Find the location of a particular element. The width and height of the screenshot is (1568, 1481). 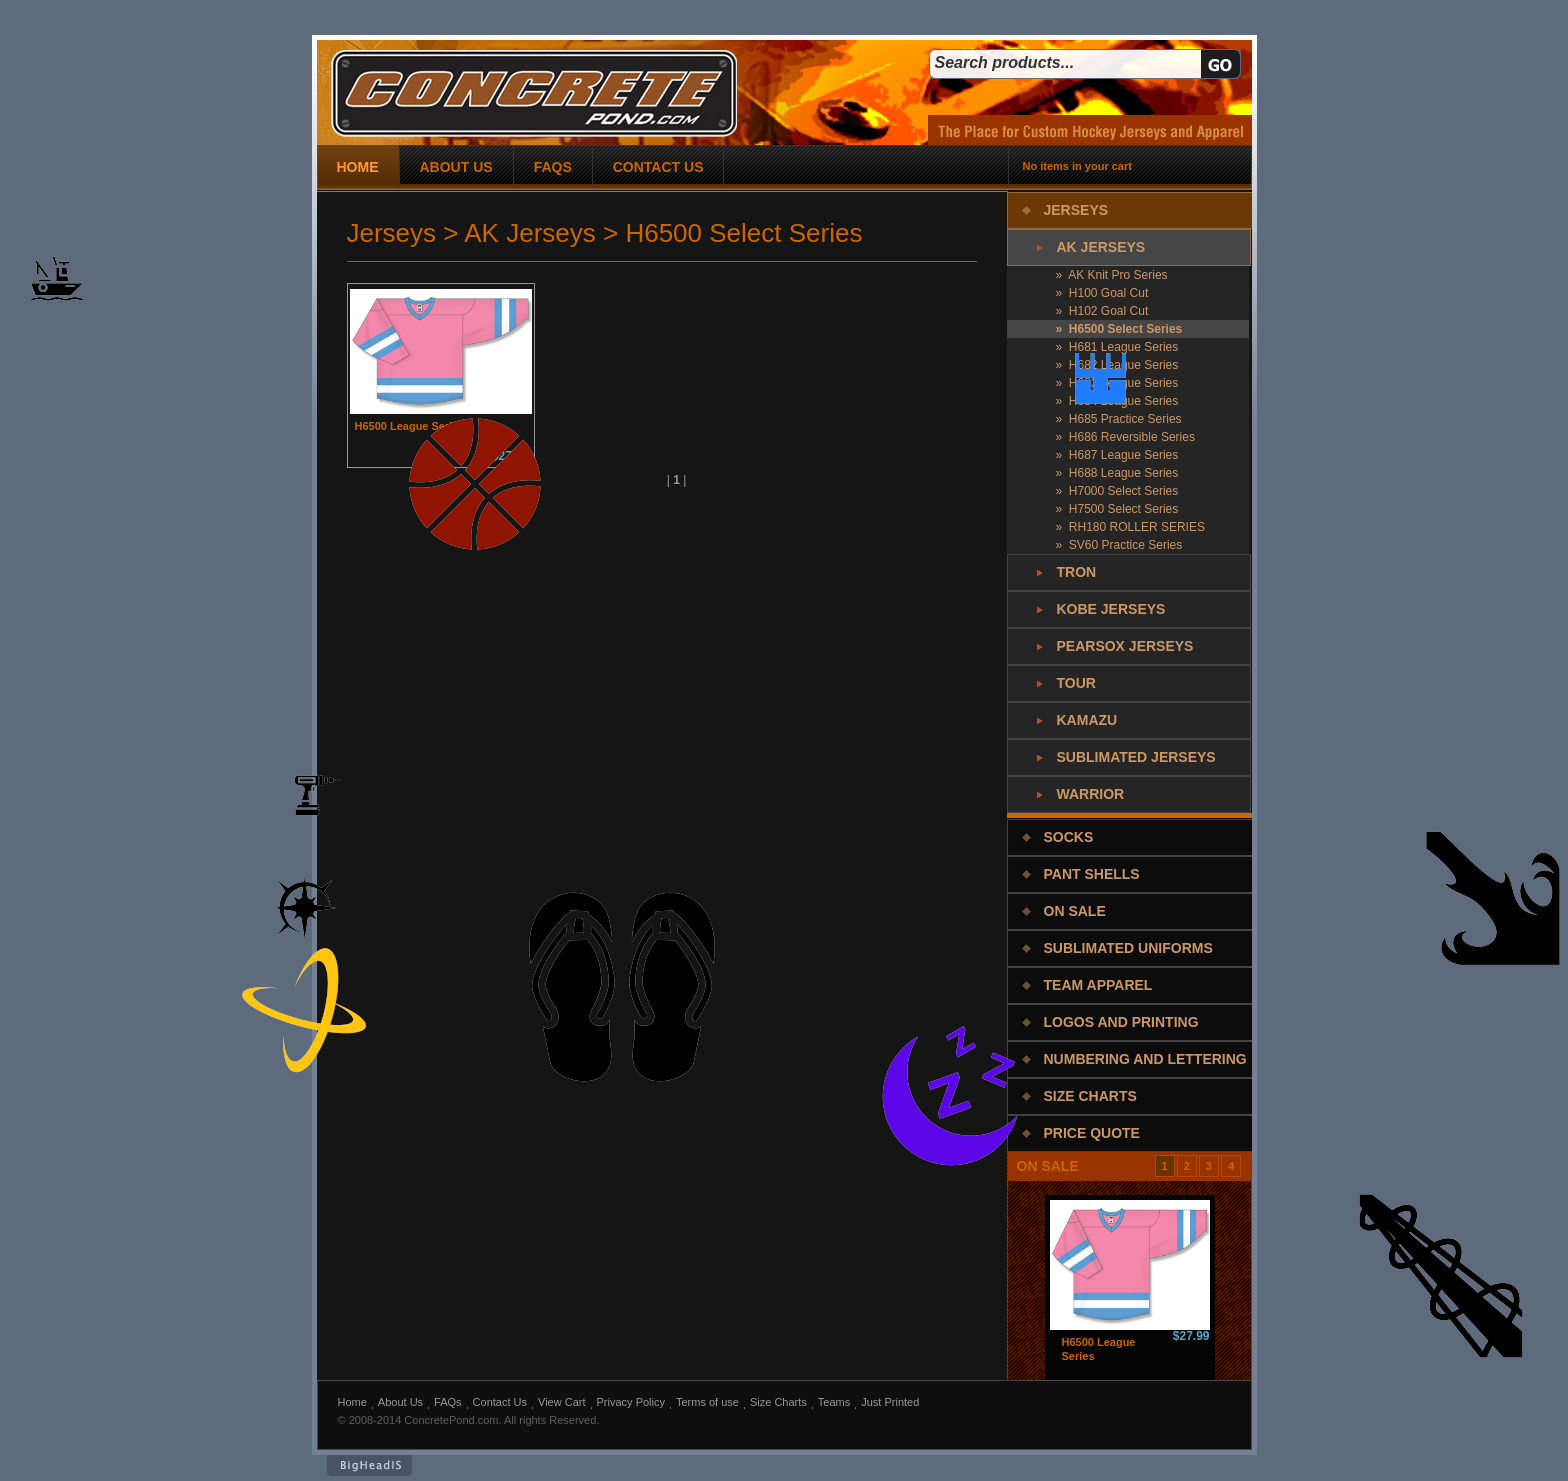

enable sleep or night mode is located at coordinates (951, 1096).